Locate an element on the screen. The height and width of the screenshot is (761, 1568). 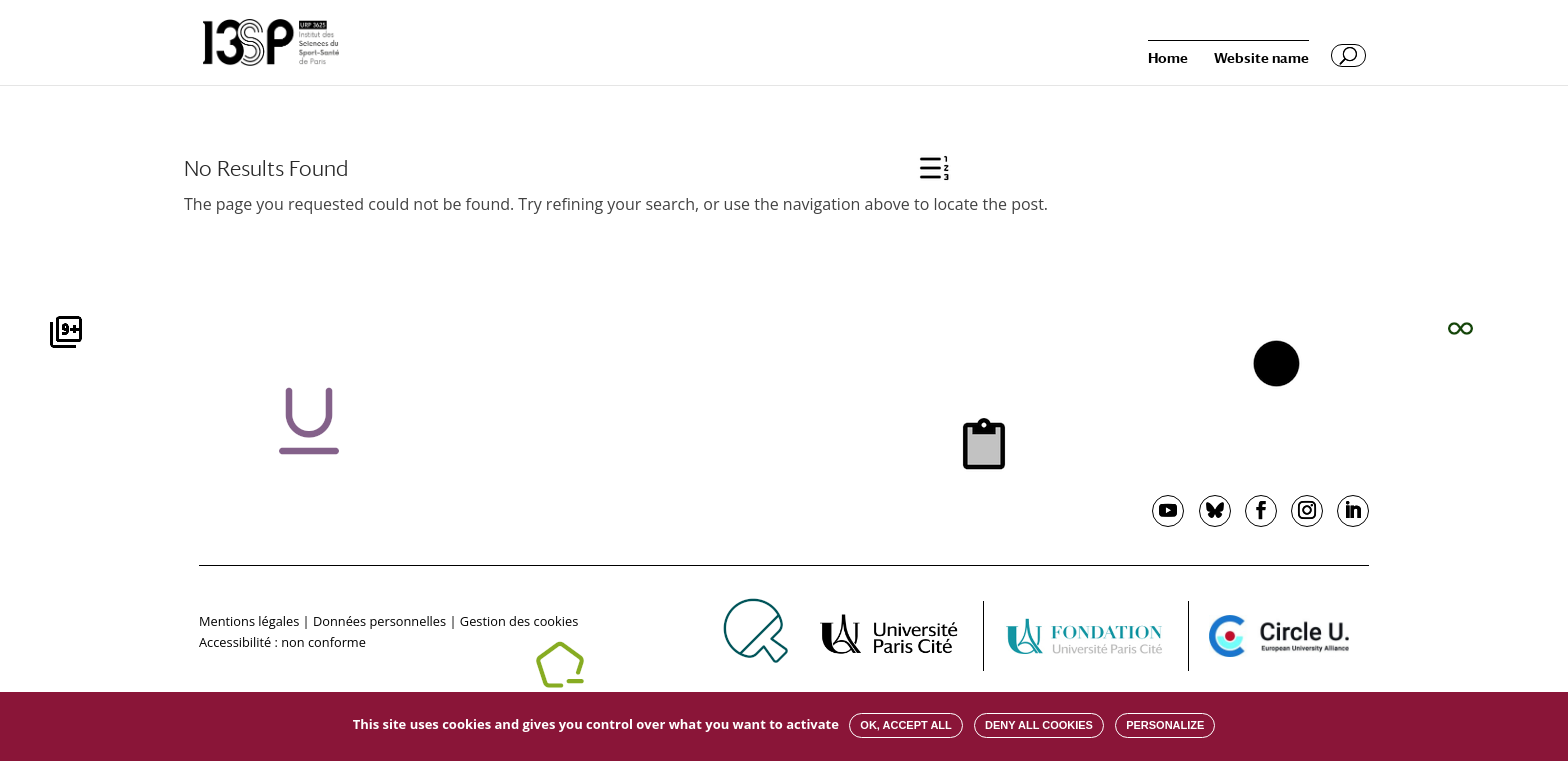
paste content from clipboard is located at coordinates (984, 446).